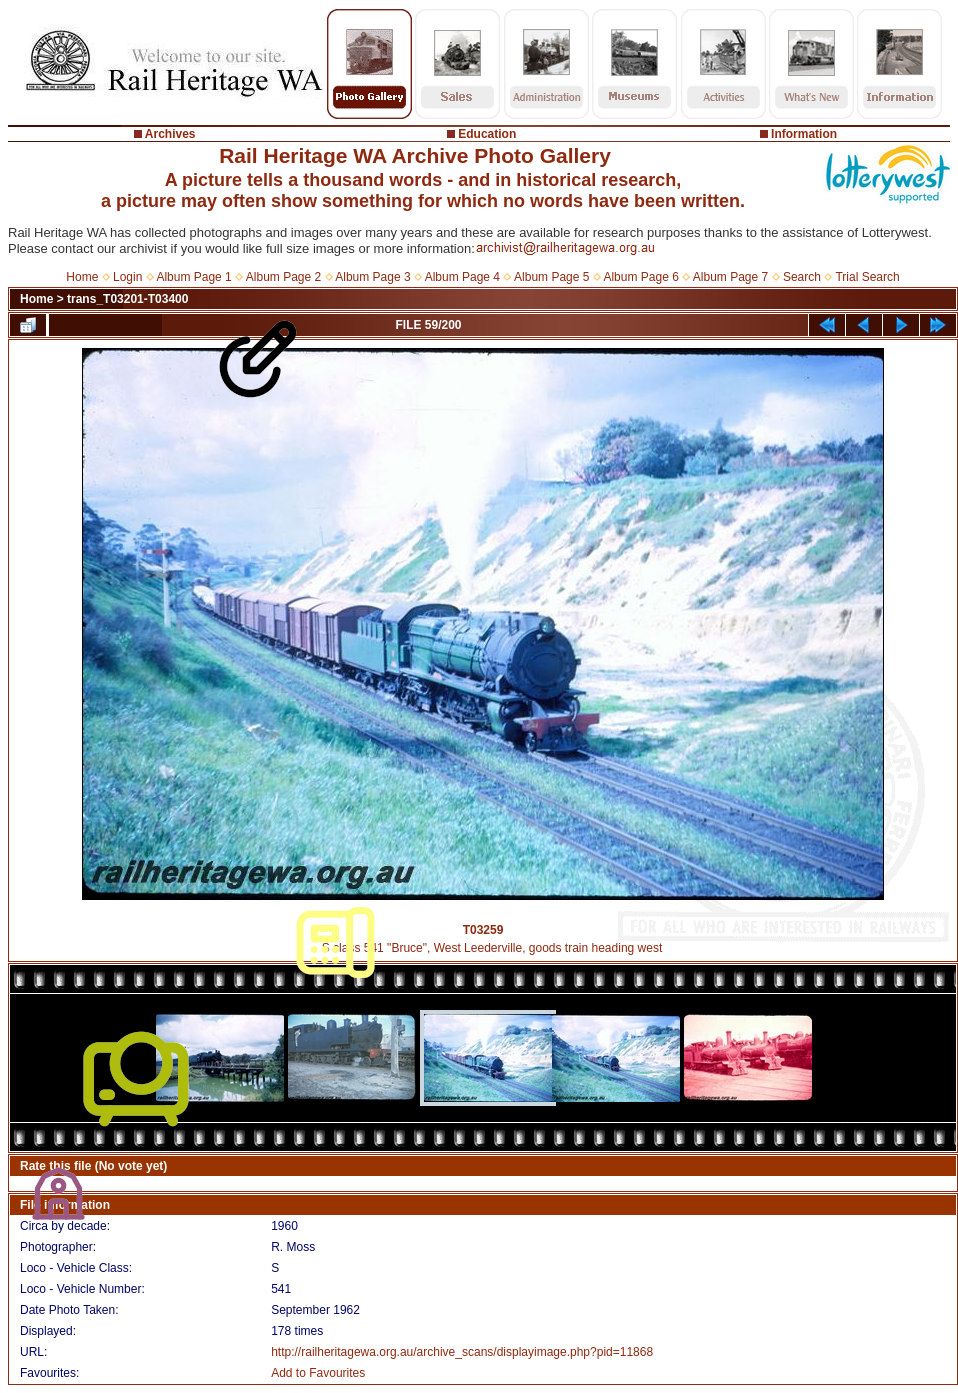 The height and width of the screenshot is (1393, 958). What do you see at coordinates (136, 1079) in the screenshot?
I see `connect to a projector device` at bounding box center [136, 1079].